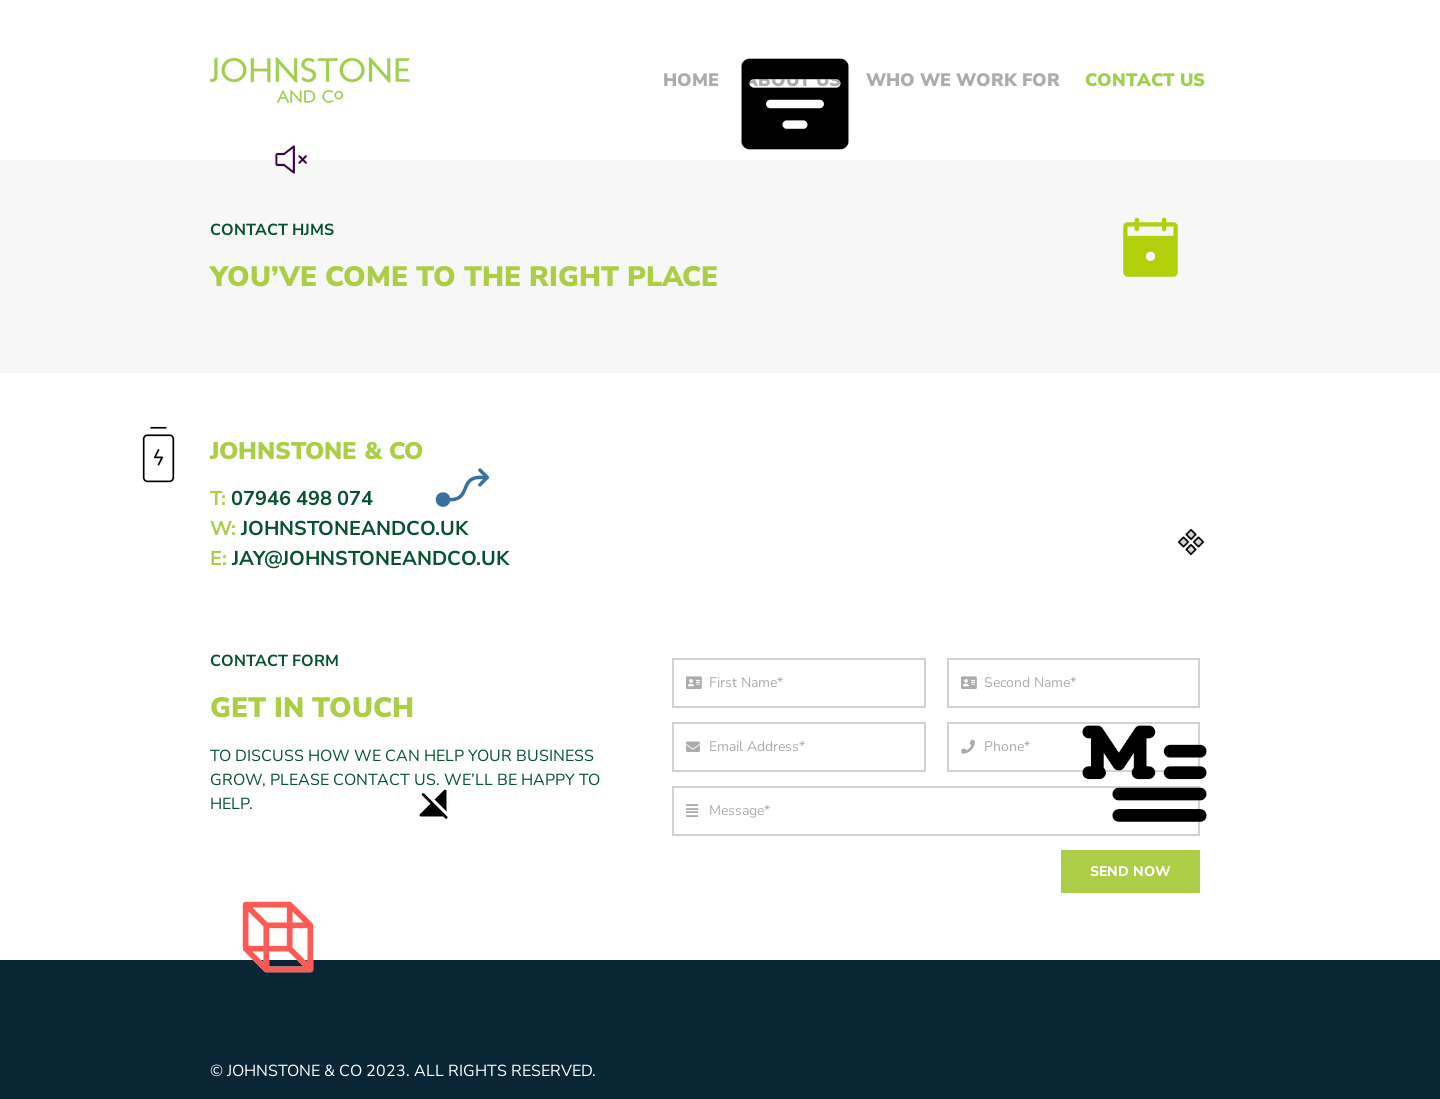  Describe the element at coordinates (1150, 249) in the screenshot. I see `calendar event or reminder pending` at that location.